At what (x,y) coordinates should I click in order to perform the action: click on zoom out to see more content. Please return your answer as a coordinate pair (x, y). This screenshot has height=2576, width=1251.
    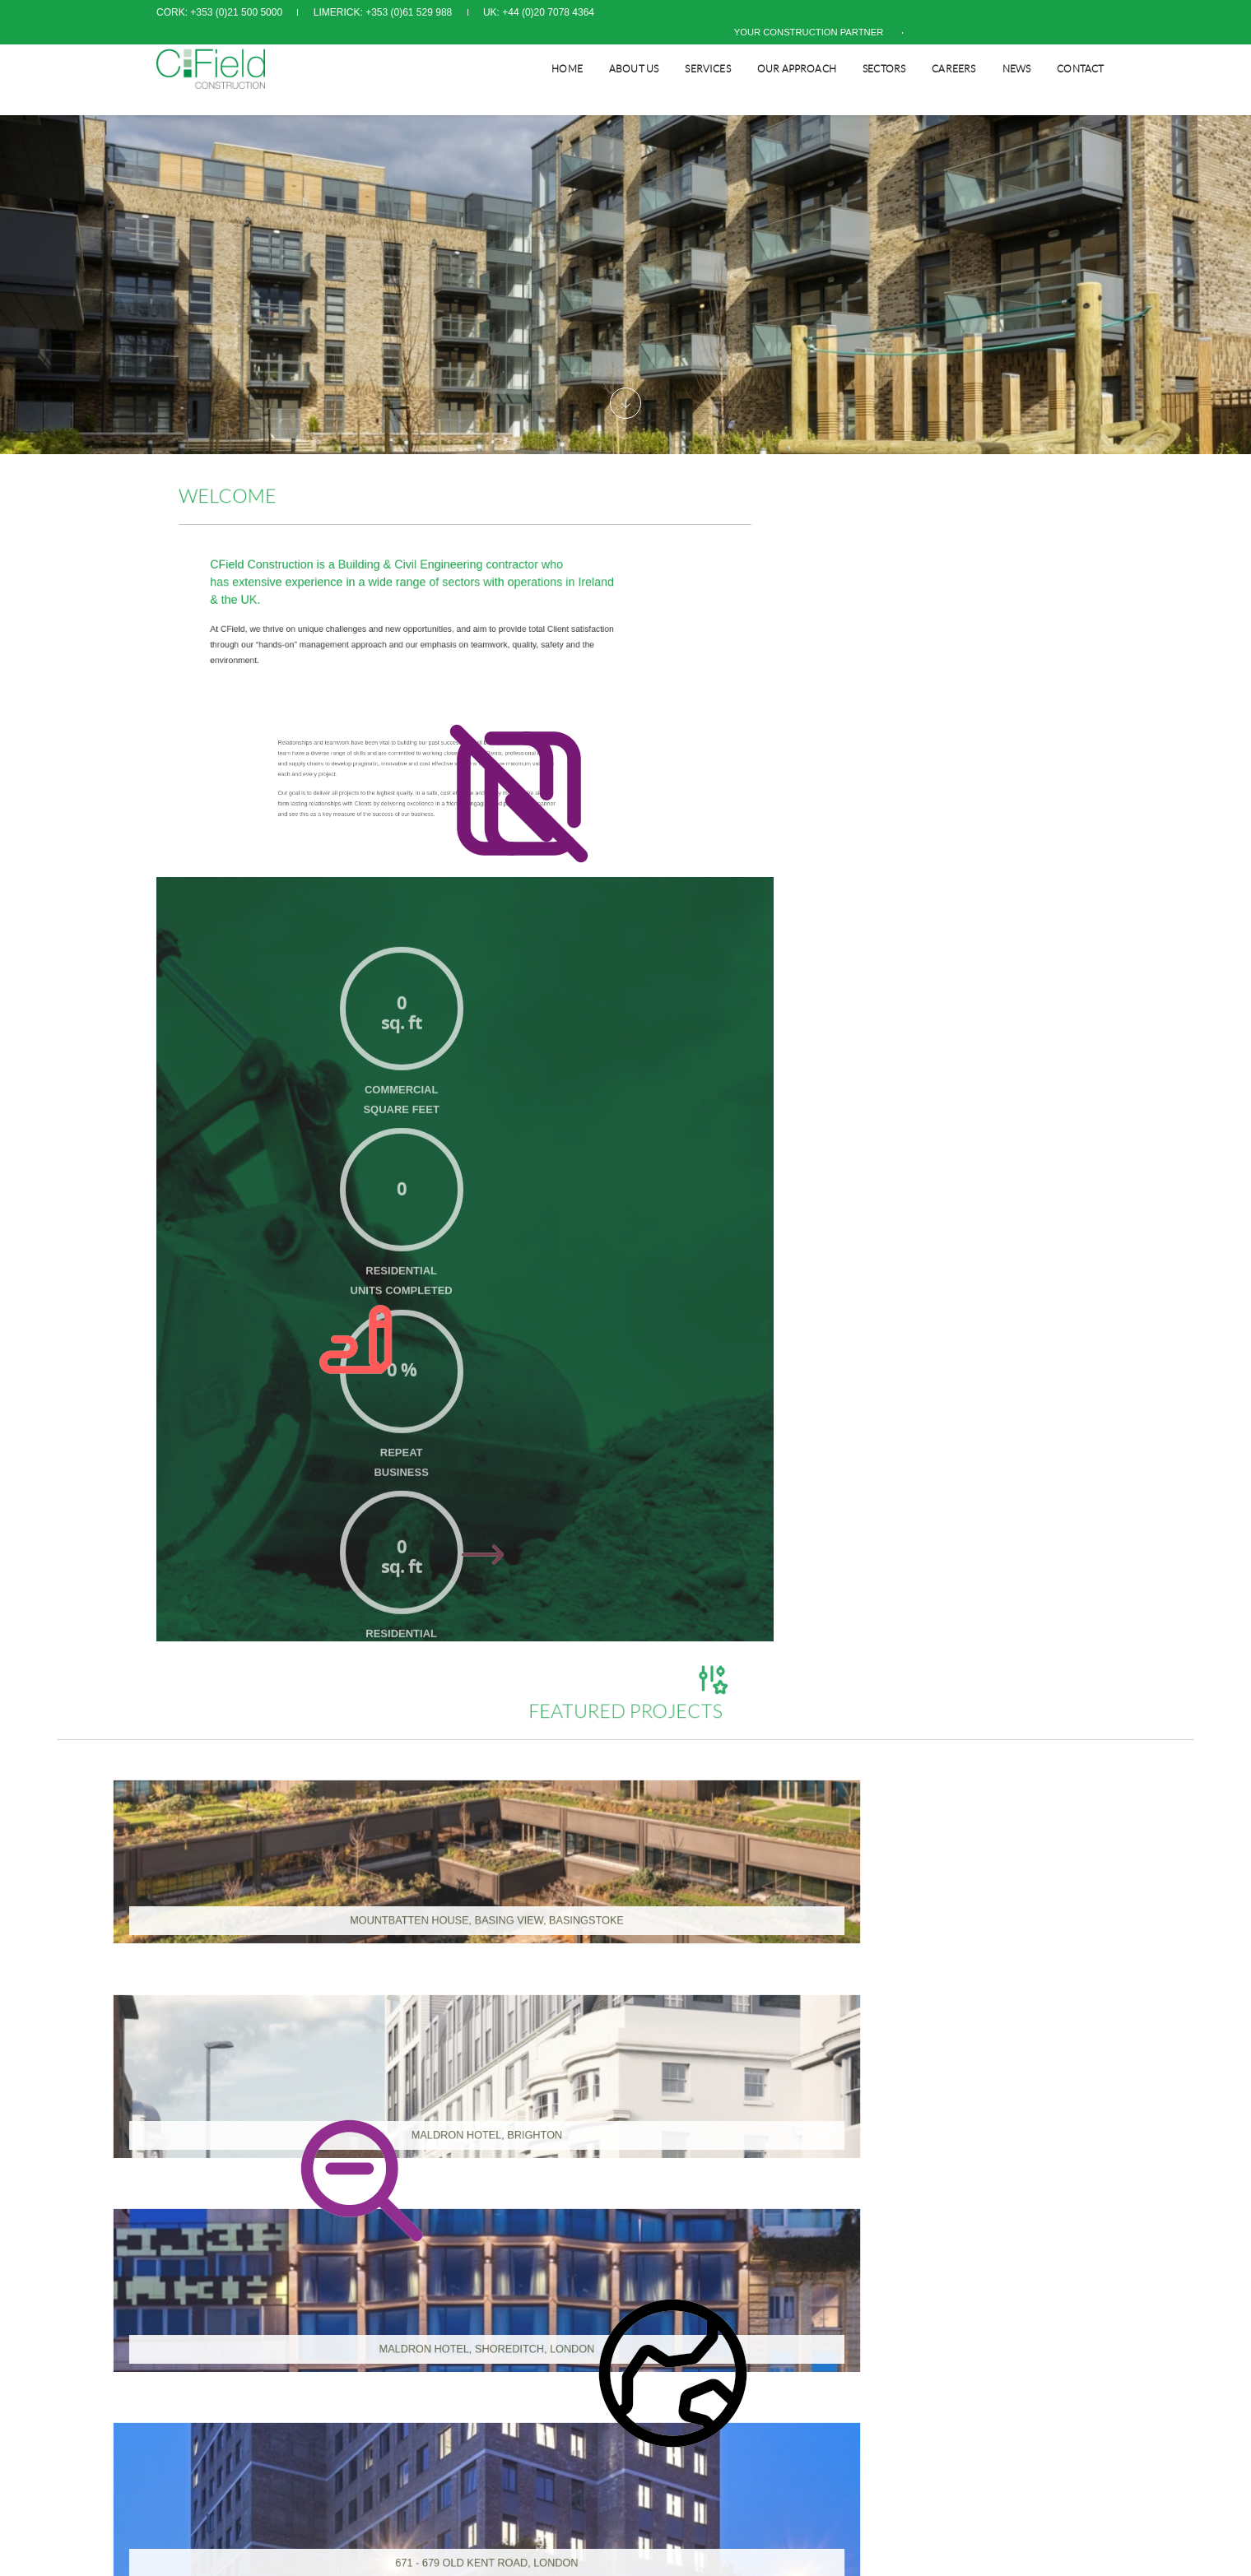
    Looking at the image, I should click on (361, 2180).